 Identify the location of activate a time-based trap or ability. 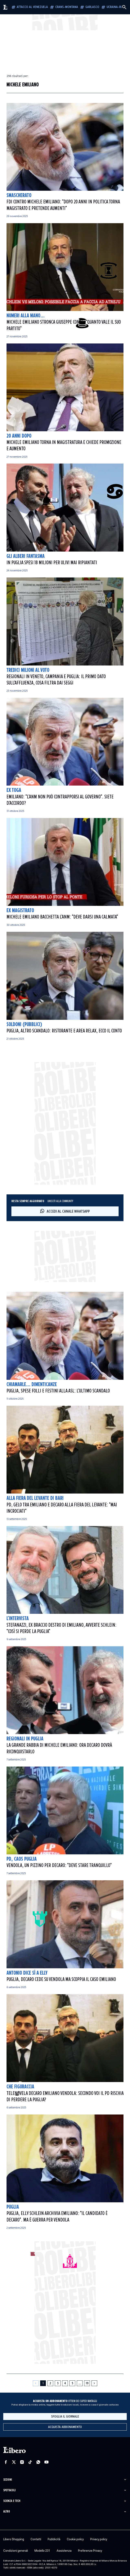
(109, 271).